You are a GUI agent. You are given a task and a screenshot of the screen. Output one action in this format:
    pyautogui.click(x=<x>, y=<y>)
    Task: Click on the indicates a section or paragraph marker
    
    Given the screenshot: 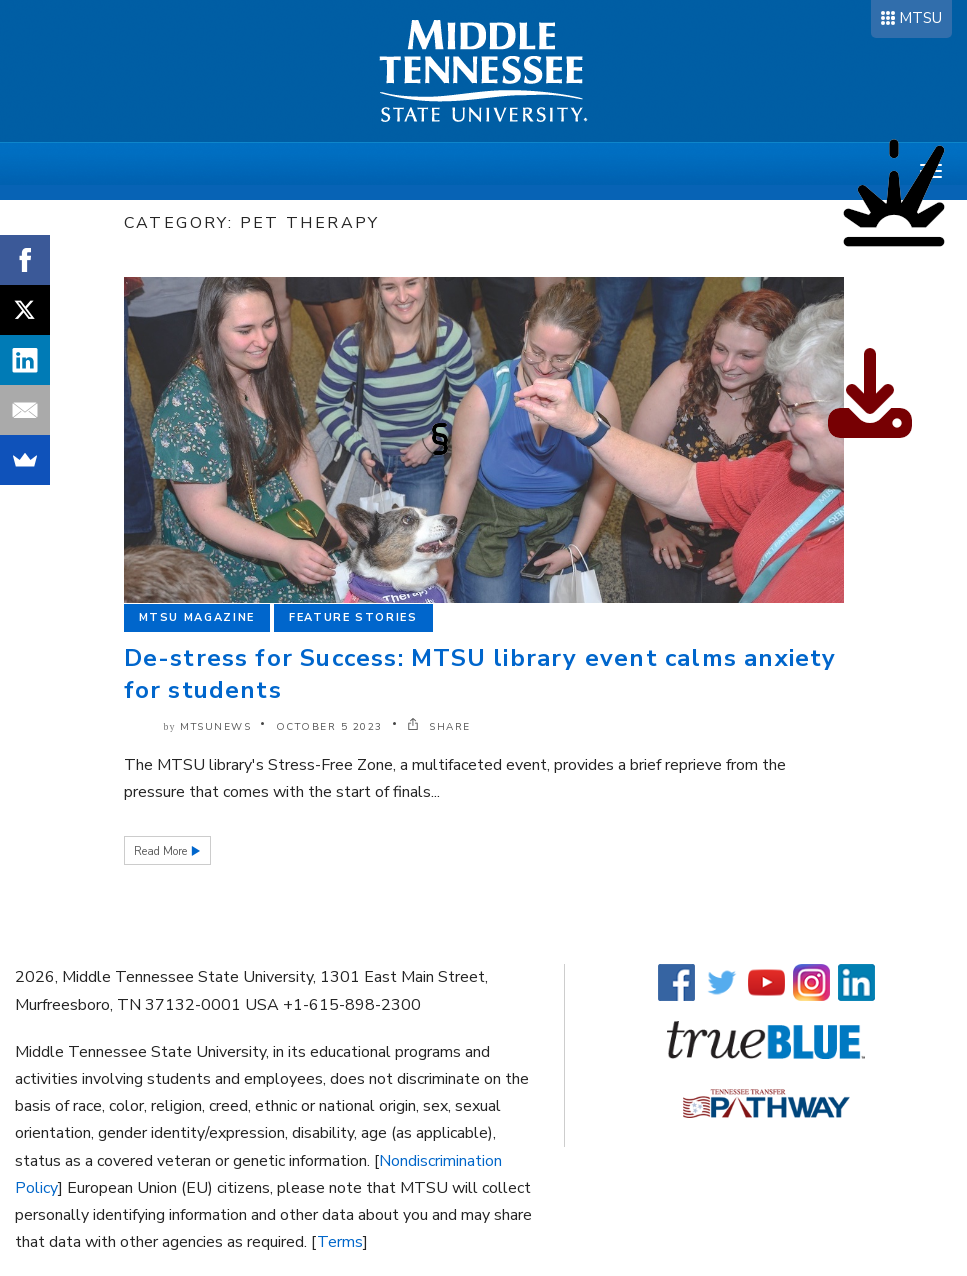 What is the action you would take?
    pyautogui.click(x=440, y=439)
    